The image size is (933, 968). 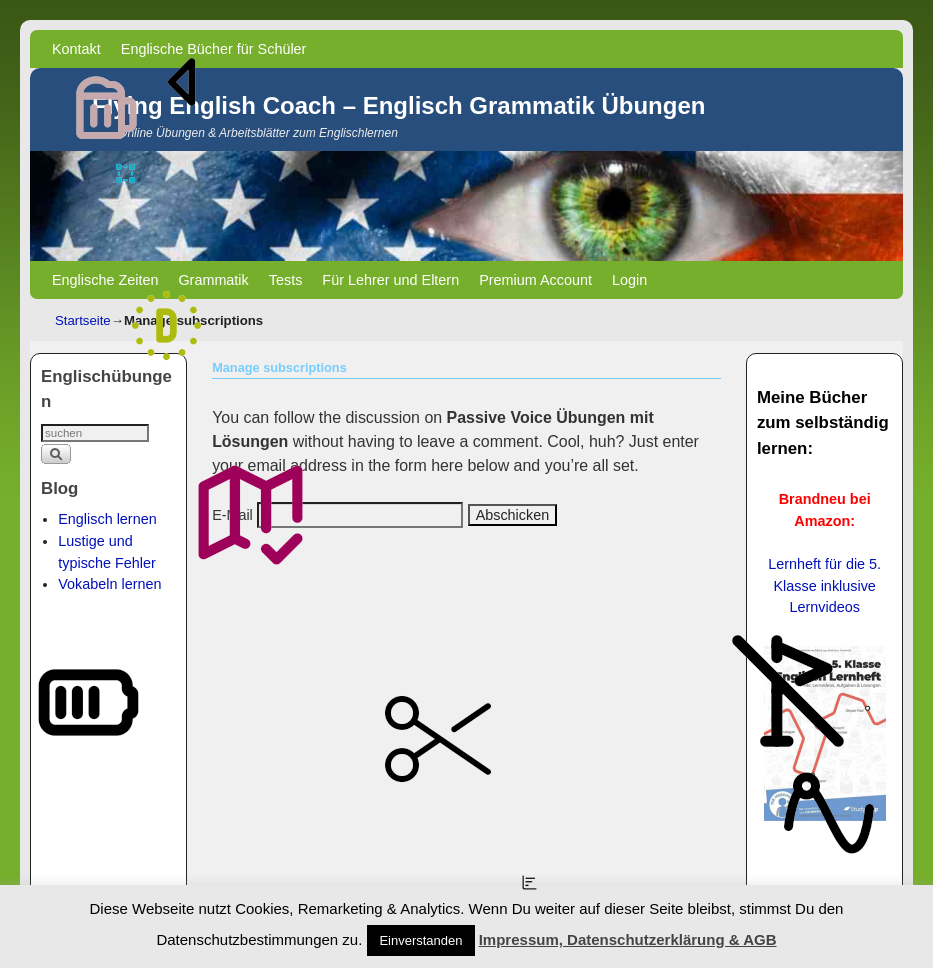 I want to click on go back to the previous screen, so click(x=185, y=82).